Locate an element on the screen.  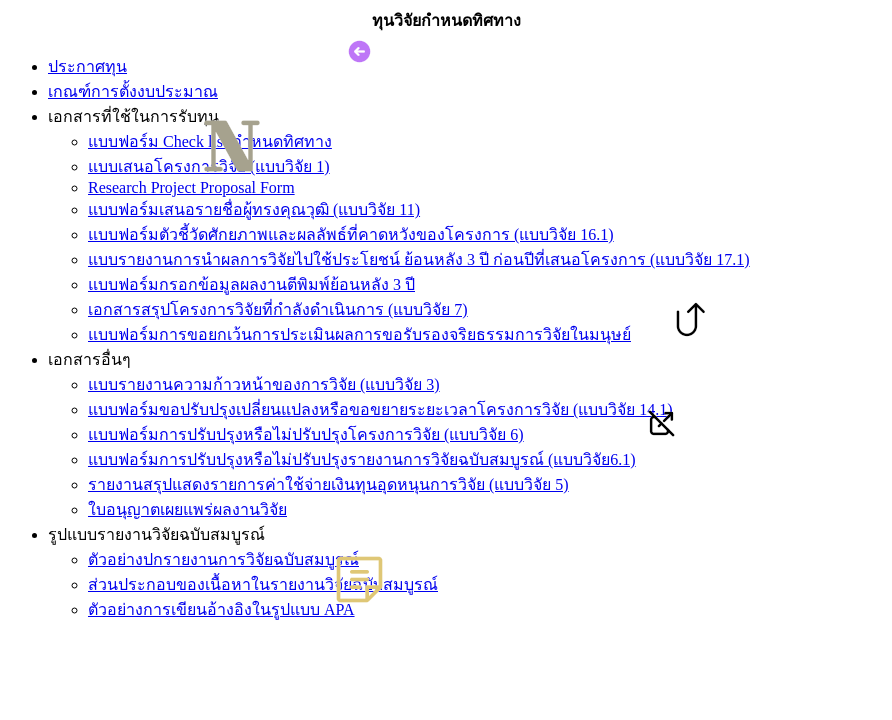
redo or repeat last action is located at coordinates (689, 319).